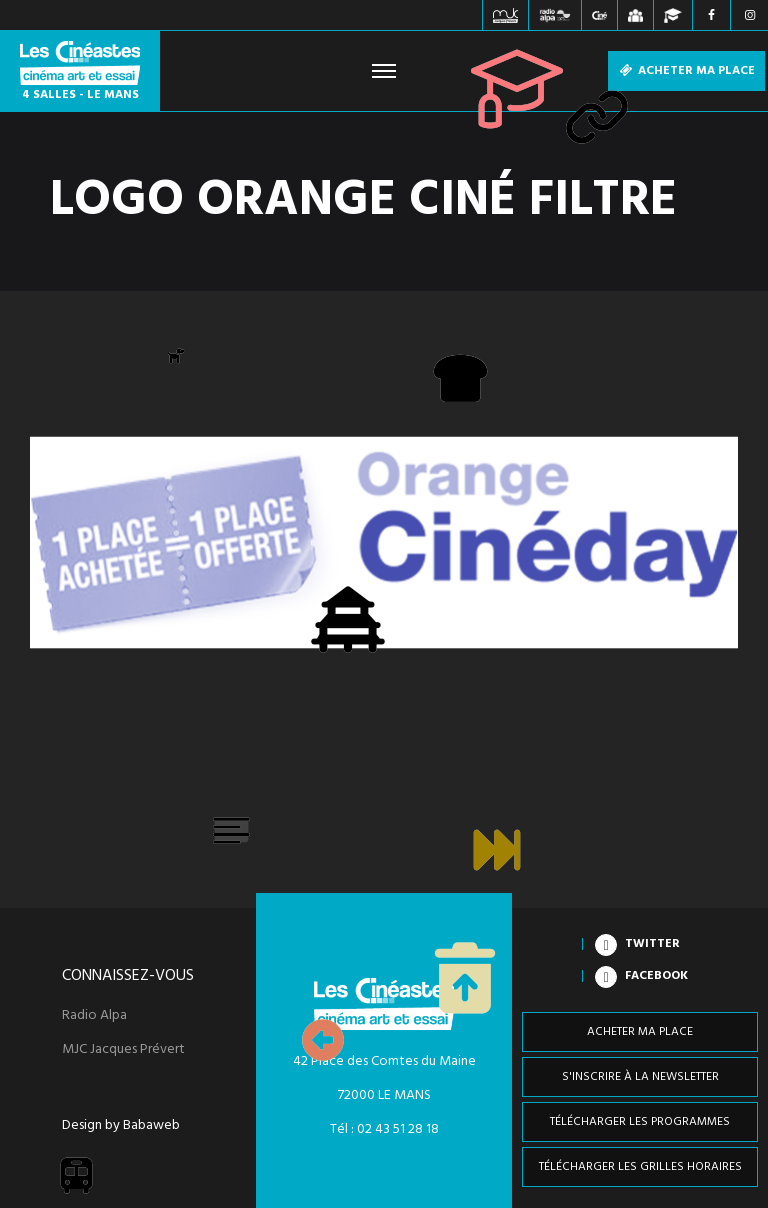  Describe the element at coordinates (465, 979) in the screenshot. I see `restore item from trash` at that location.